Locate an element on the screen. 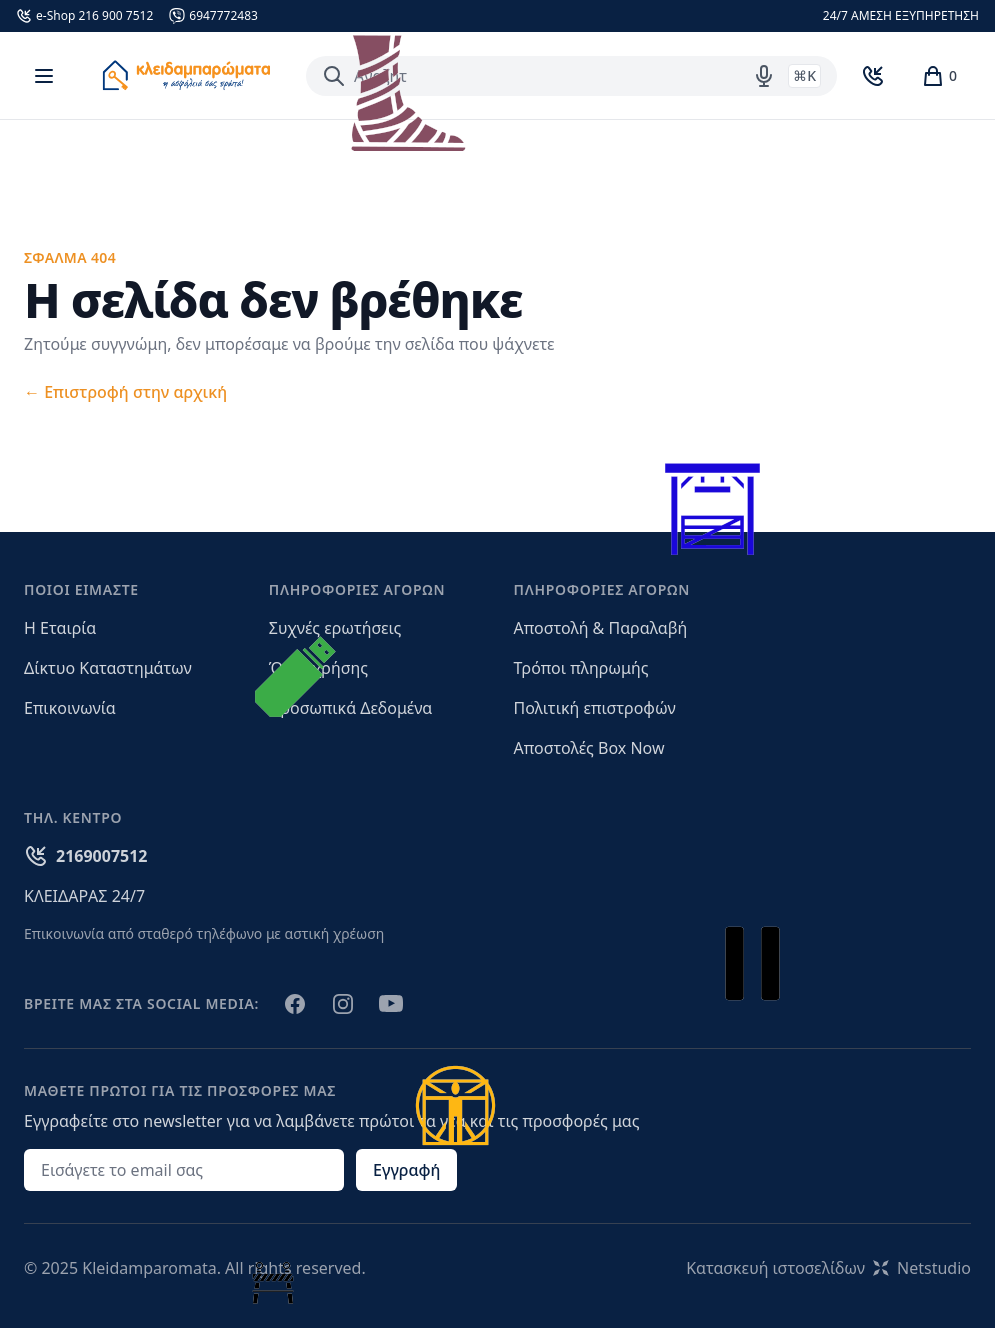 Image resolution: width=995 pixels, height=1328 pixels. access ranch or farm management features is located at coordinates (712, 507).